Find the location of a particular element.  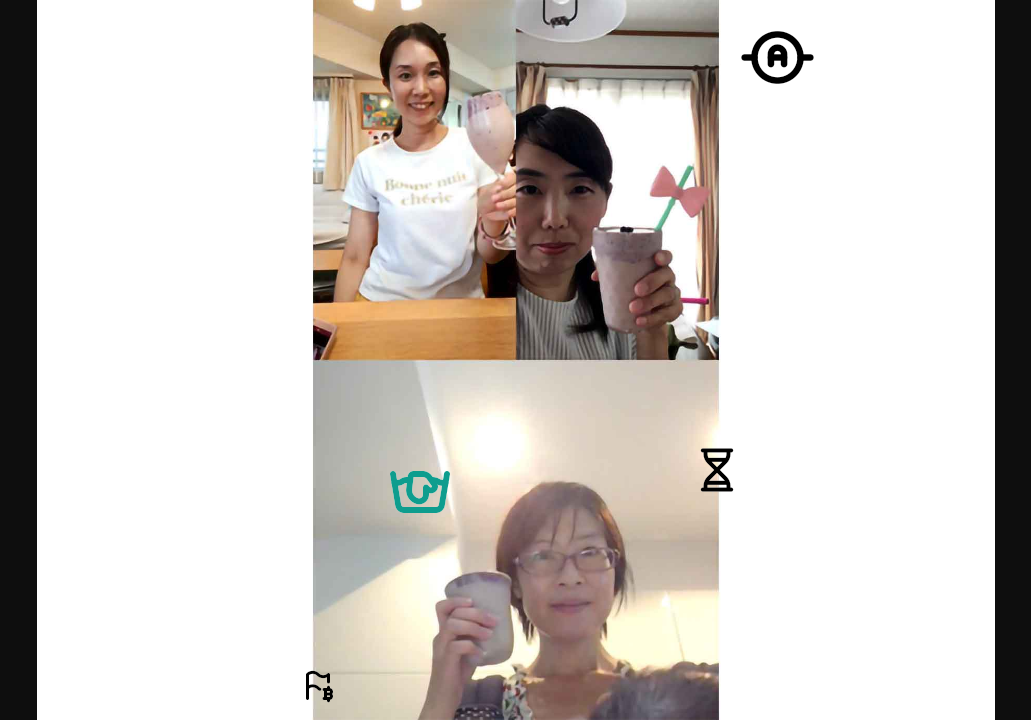

wash hands reminder or hygiene indicator is located at coordinates (420, 492).